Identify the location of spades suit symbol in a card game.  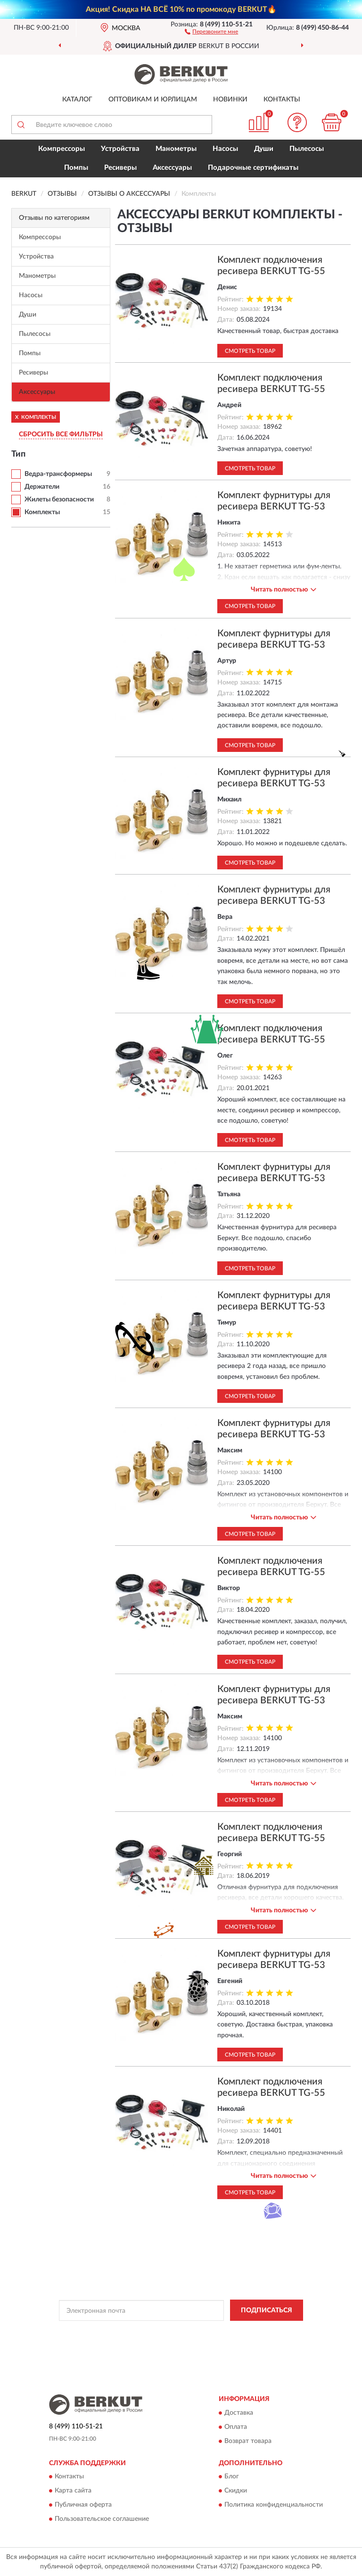
(184, 569).